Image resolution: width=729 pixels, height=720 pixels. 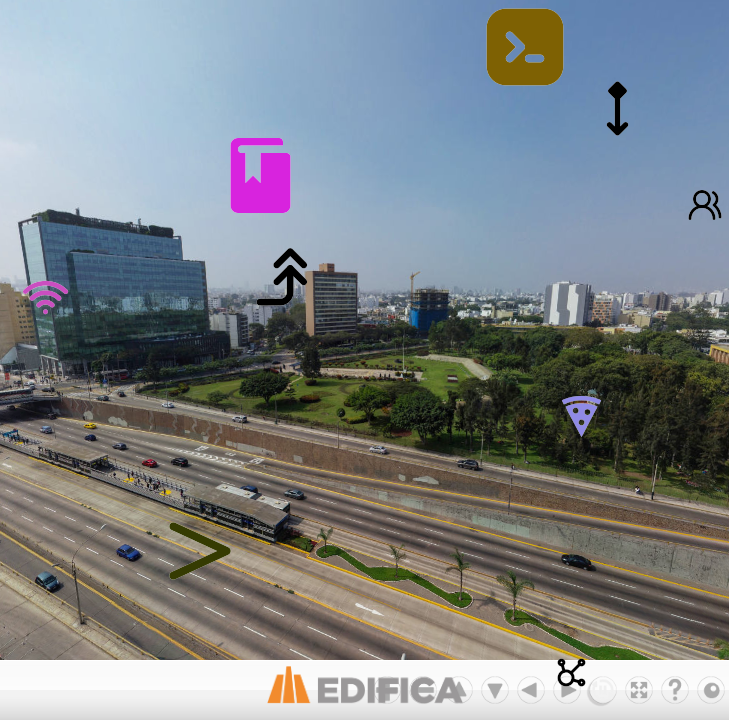 What do you see at coordinates (571, 672) in the screenshot?
I see `access affiliate or referral program` at bounding box center [571, 672].